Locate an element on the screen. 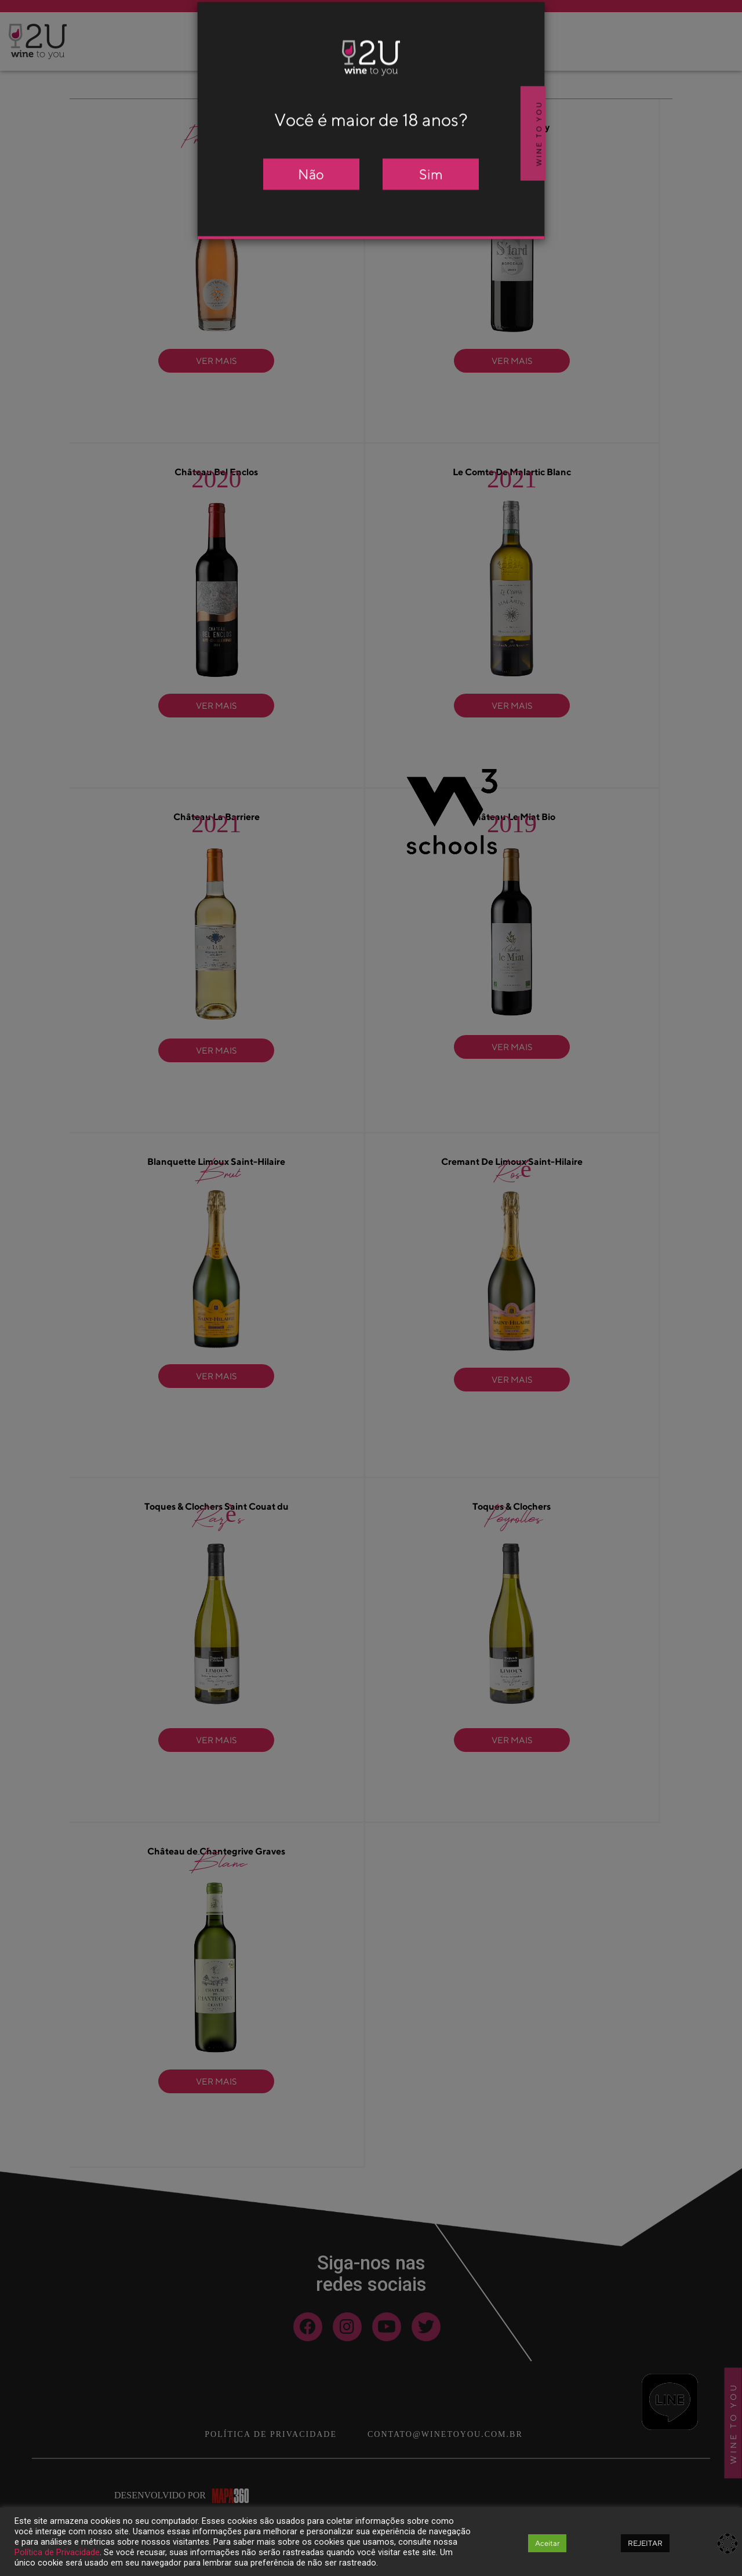 This screenshot has width=742, height=2576. open the LINE messaging app is located at coordinates (670, 2402).